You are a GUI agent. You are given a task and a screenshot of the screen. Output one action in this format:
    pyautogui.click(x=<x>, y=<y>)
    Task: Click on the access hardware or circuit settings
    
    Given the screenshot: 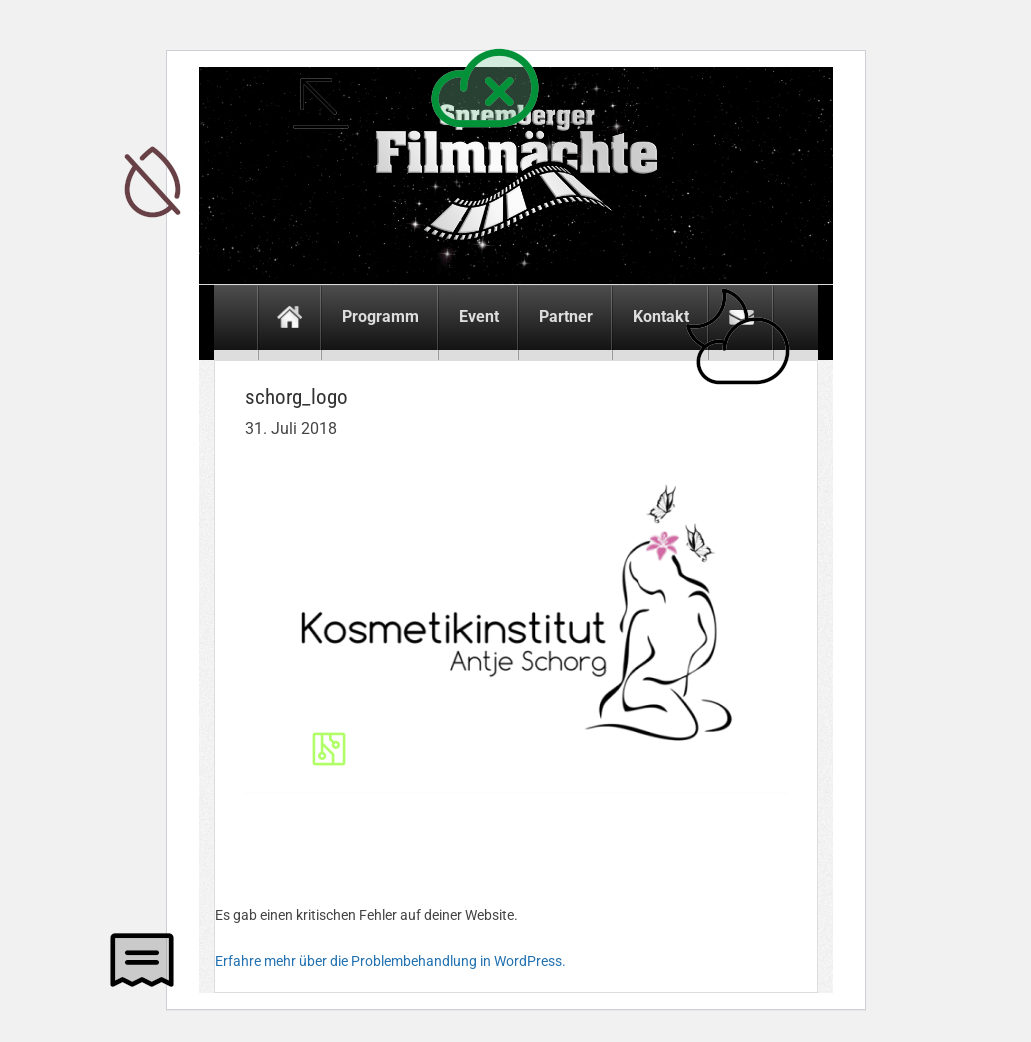 What is the action you would take?
    pyautogui.click(x=329, y=749)
    